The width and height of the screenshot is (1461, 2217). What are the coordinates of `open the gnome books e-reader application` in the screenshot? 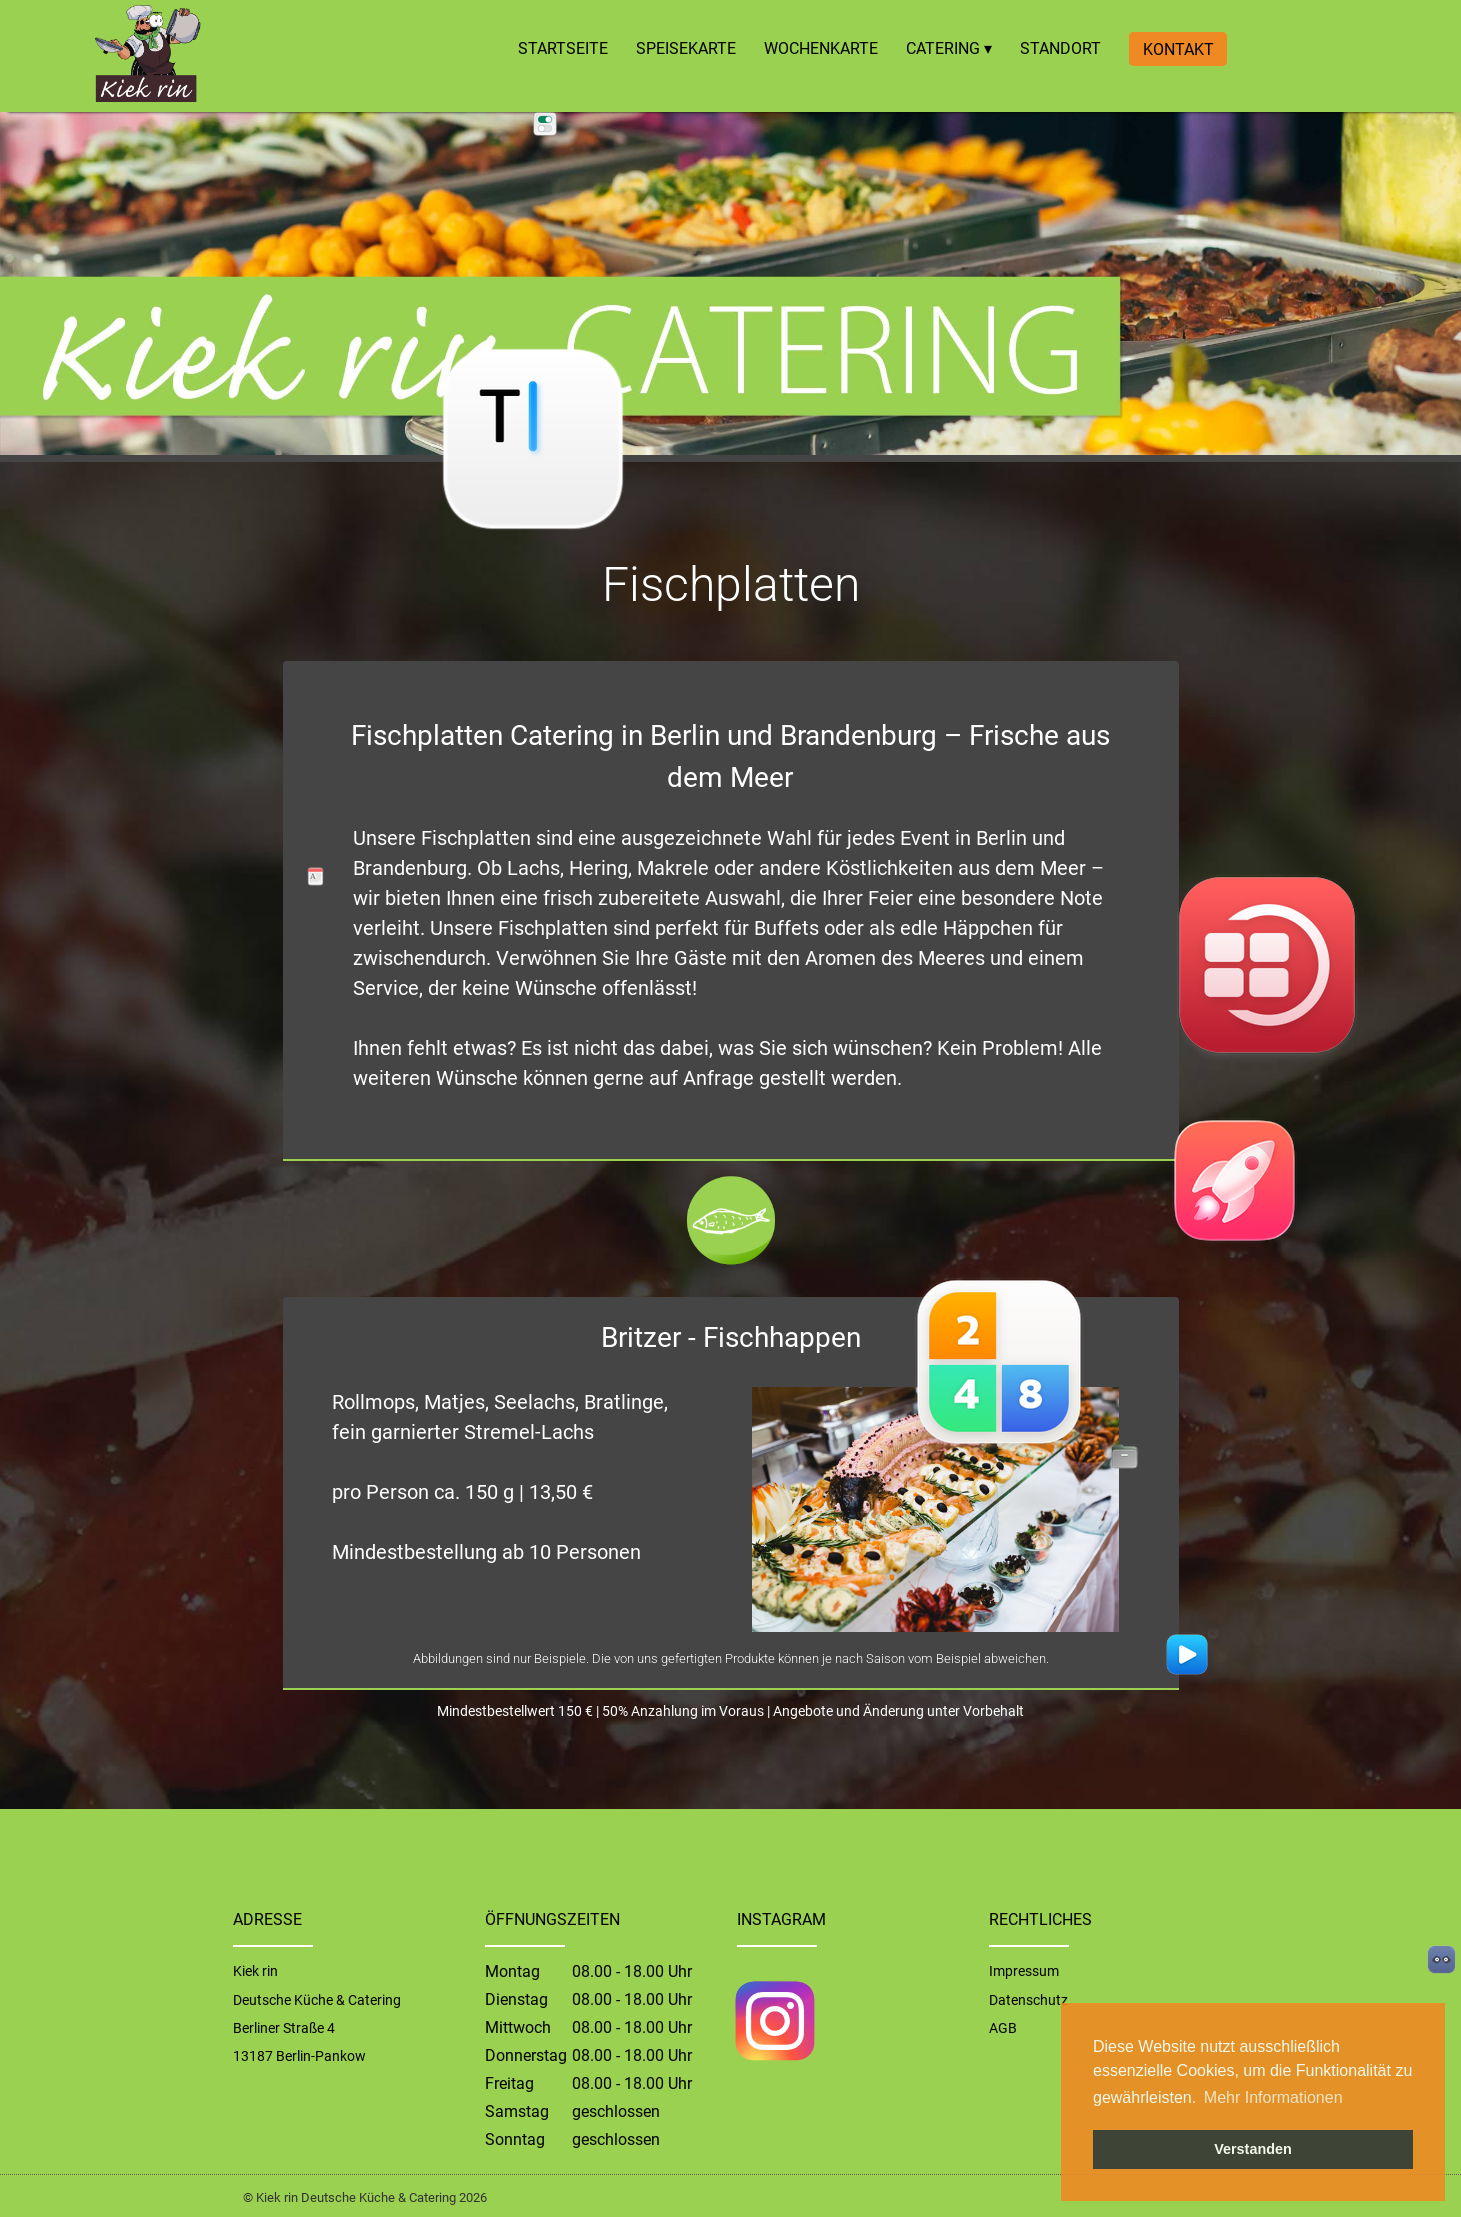 It's located at (315, 876).